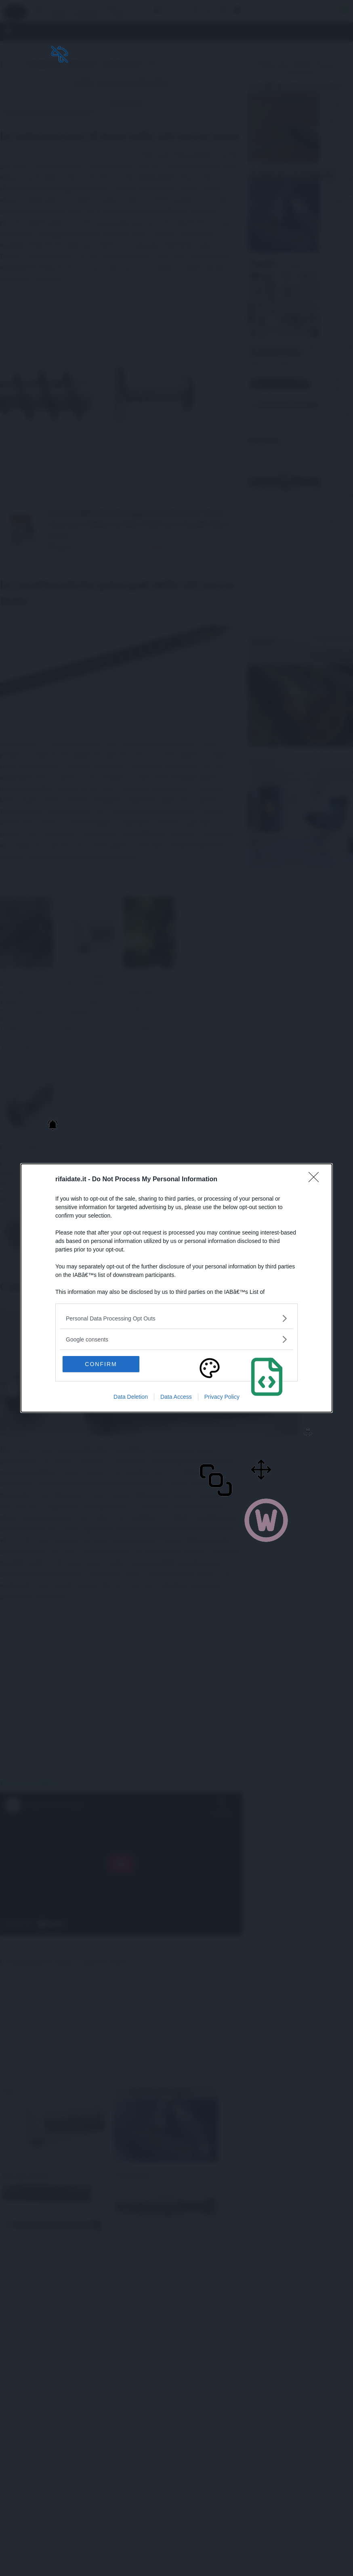 Image resolution: width=353 pixels, height=2576 pixels. Describe the element at coordinates (59, 54) in the screenshot. I see `indicates weather protection is disabled` at that location.